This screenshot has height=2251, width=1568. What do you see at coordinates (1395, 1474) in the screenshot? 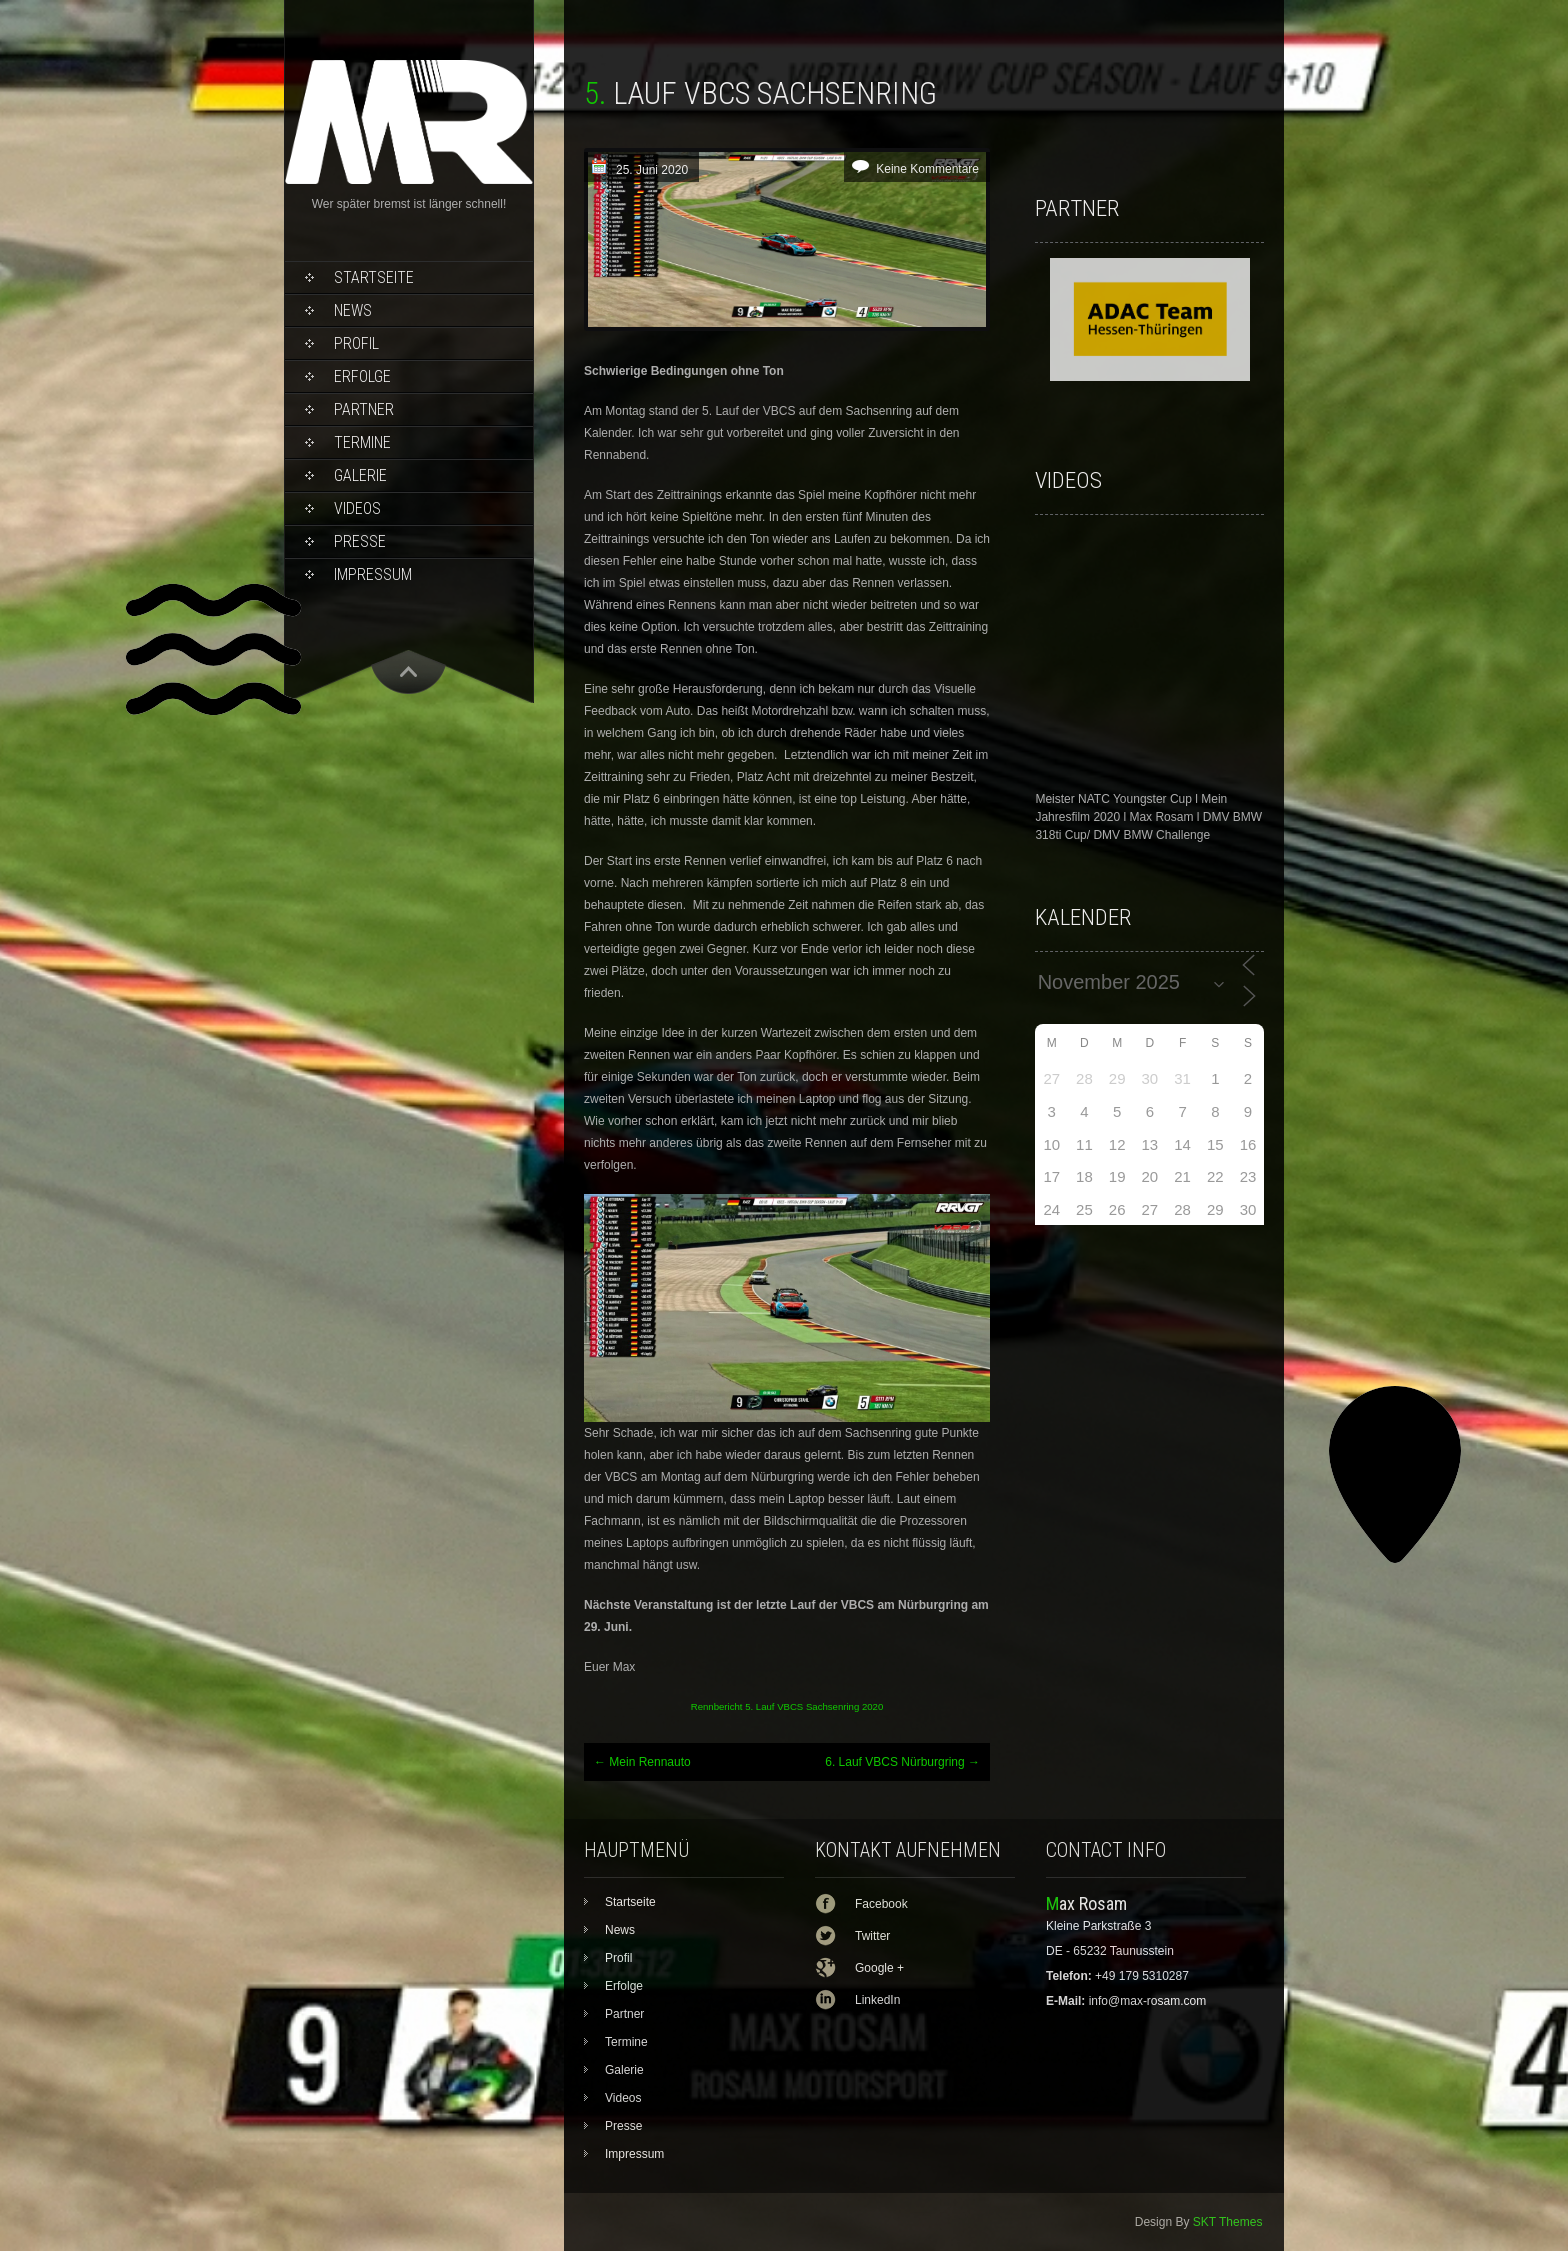
I see `mark a location on the map` at bounding box center [1395, 1474].